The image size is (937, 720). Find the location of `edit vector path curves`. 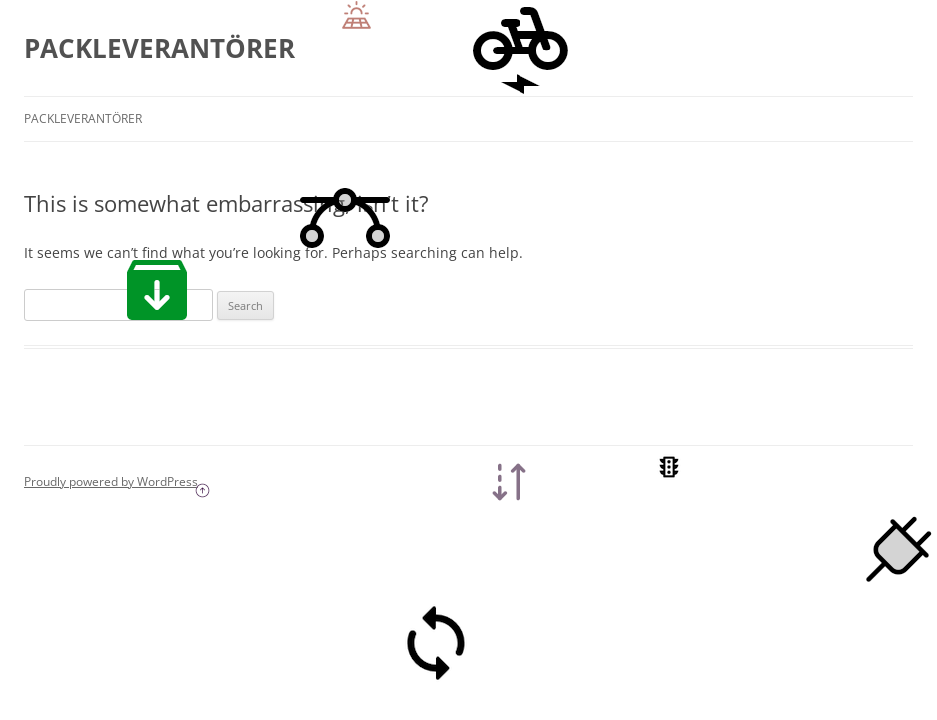

edit vector path curves is located at coordinates (345, 218).